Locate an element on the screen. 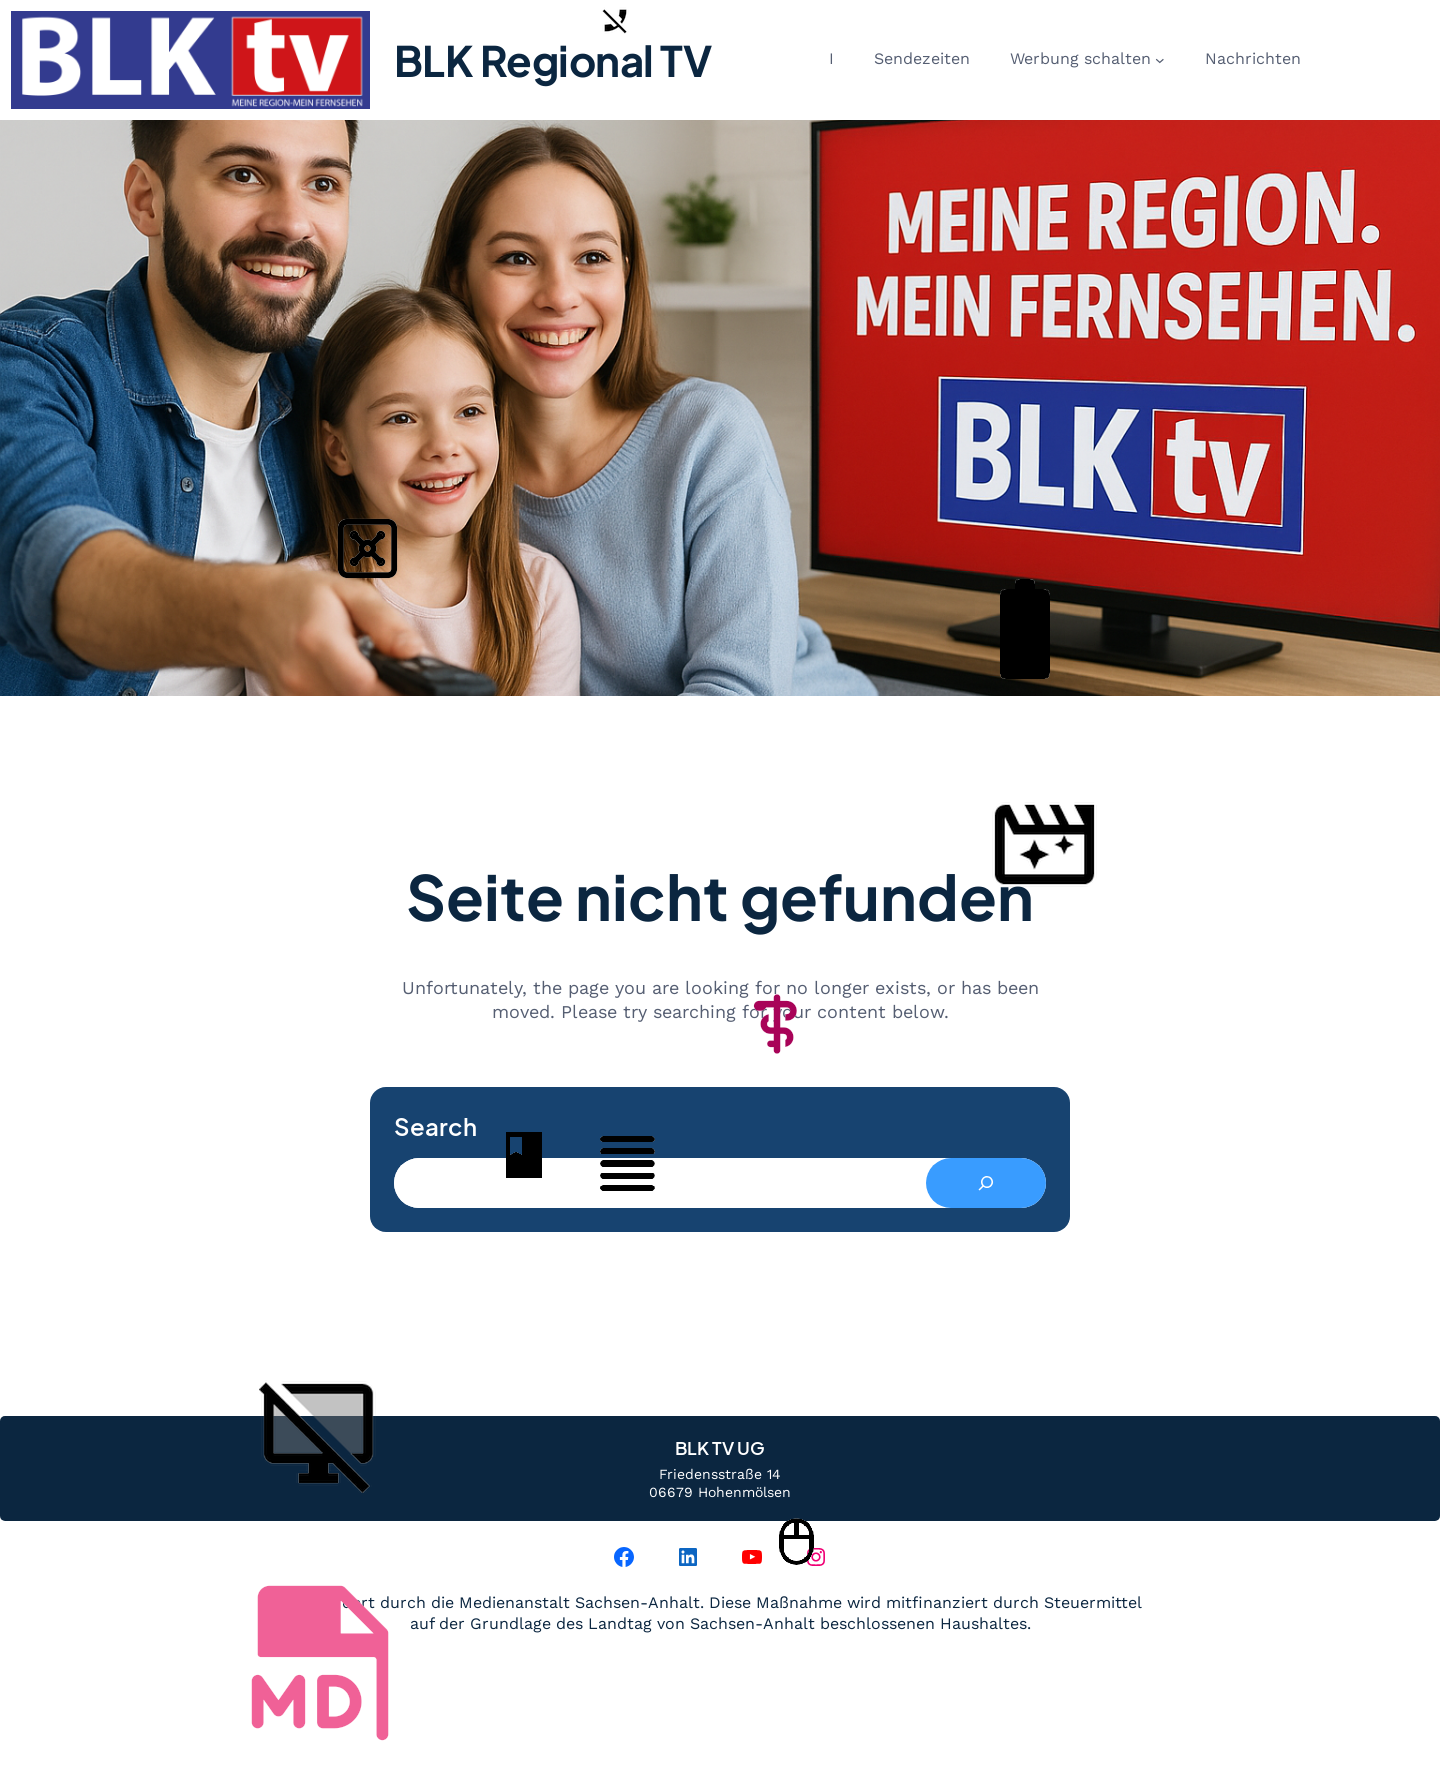 The height and width of the screenshot is (1771, 1440). apply filters or effects to a video is located at coordinates (1044, 844).